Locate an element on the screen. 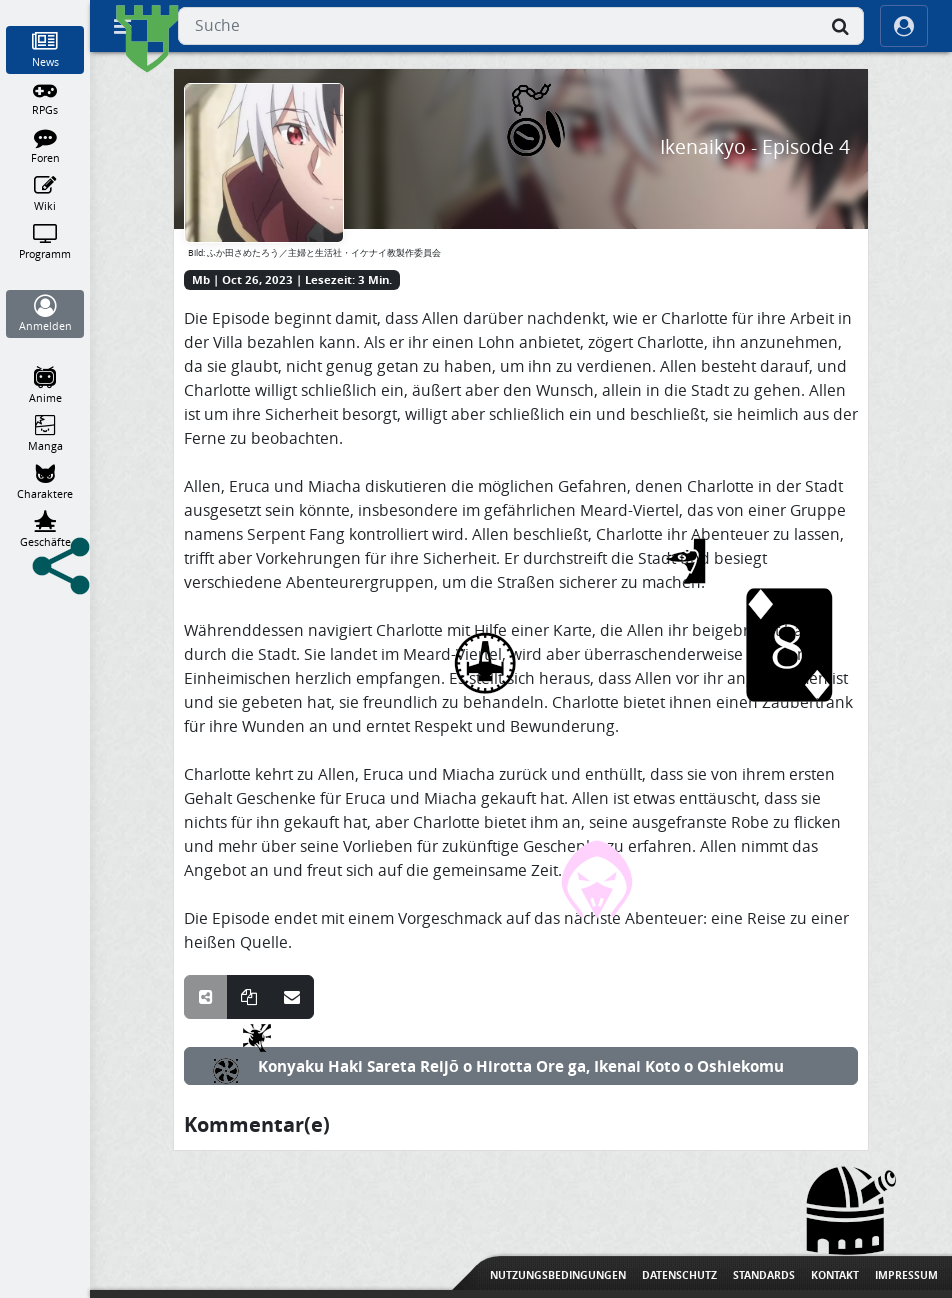  access astronomy or stargazing features is located at coordinates (852, 1205).